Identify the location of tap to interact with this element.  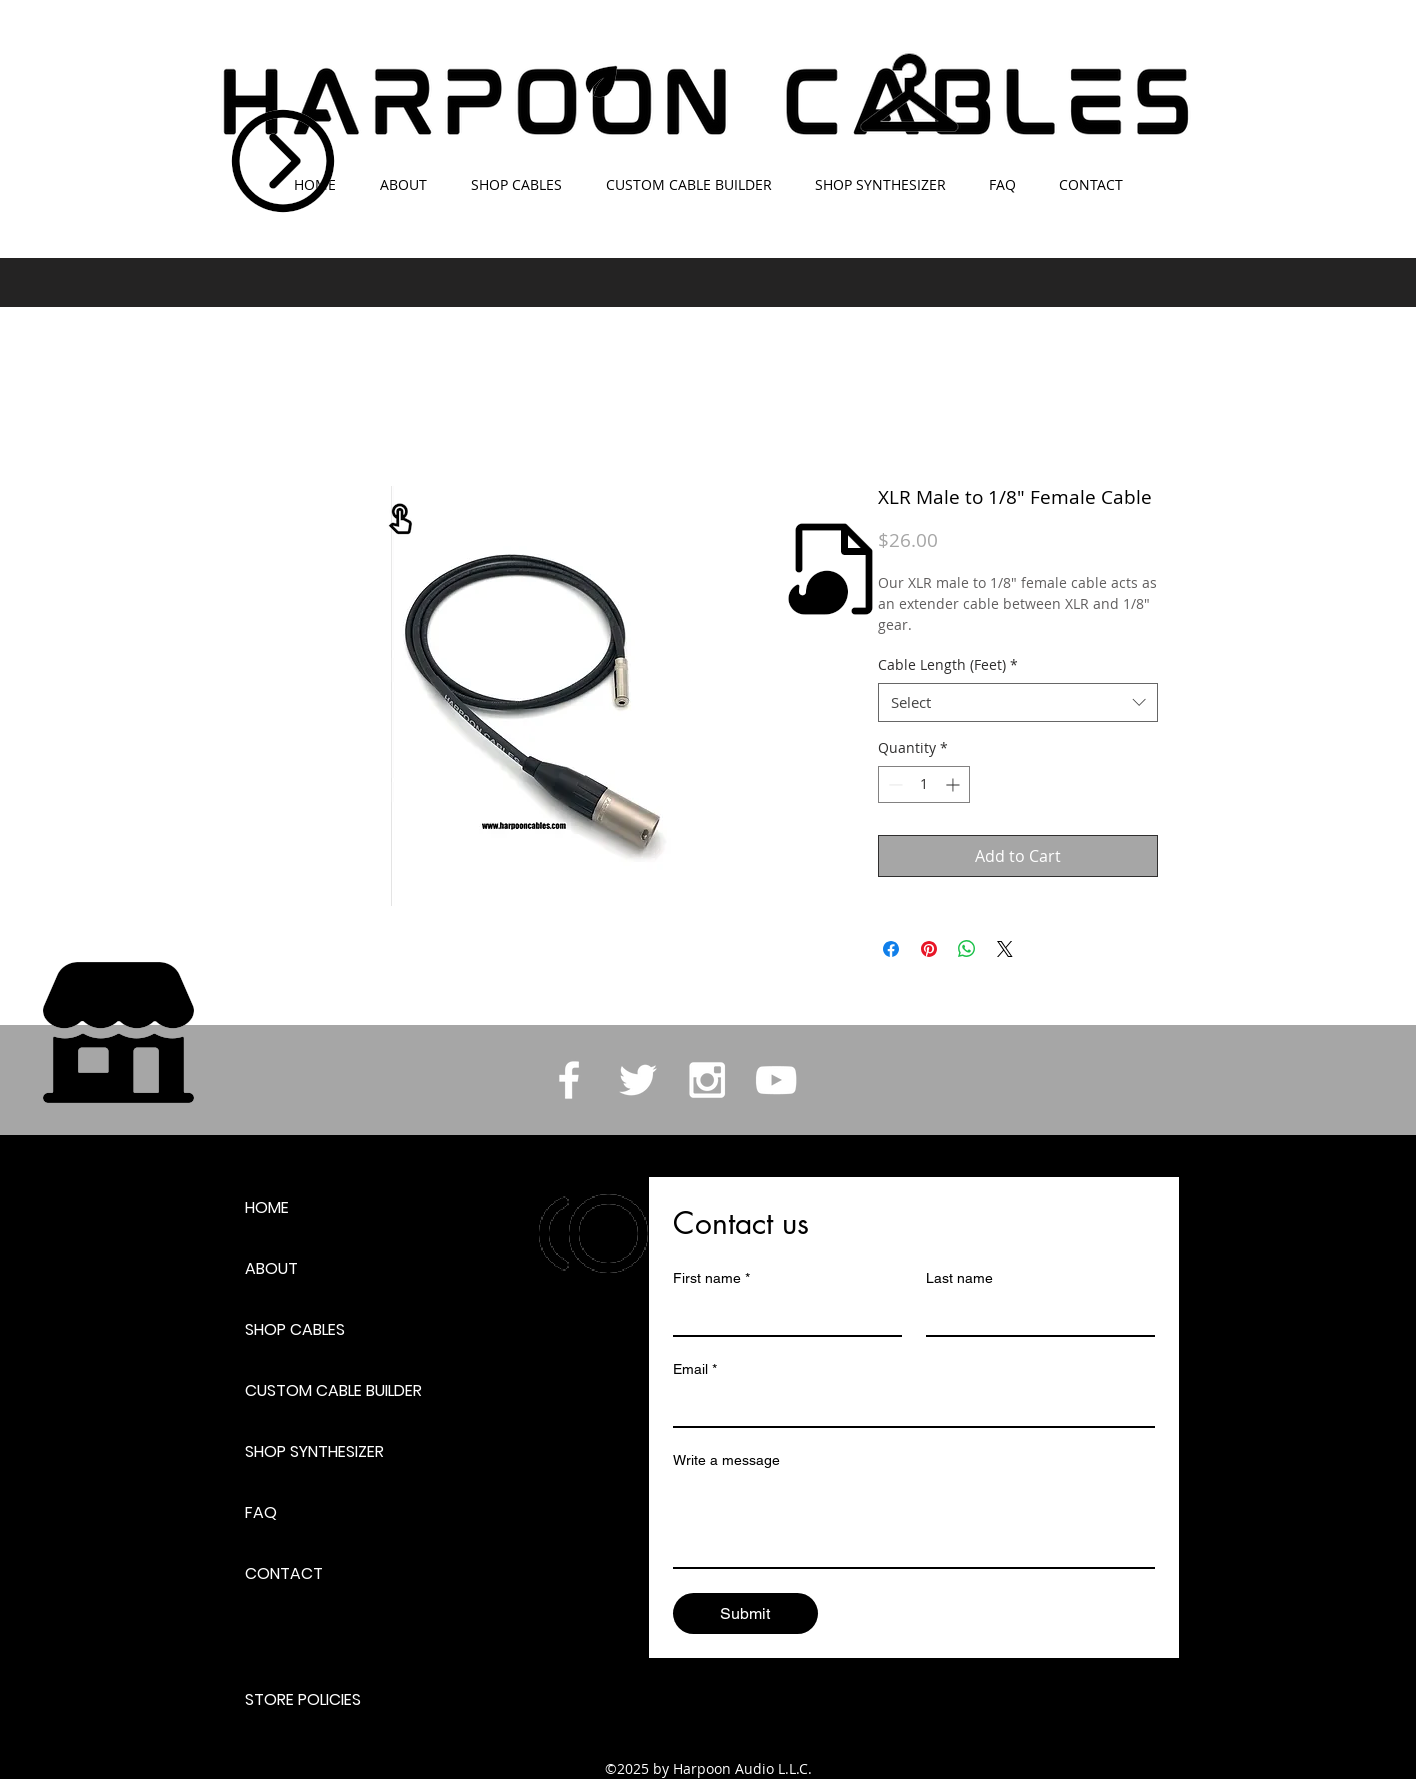
(400, 519).